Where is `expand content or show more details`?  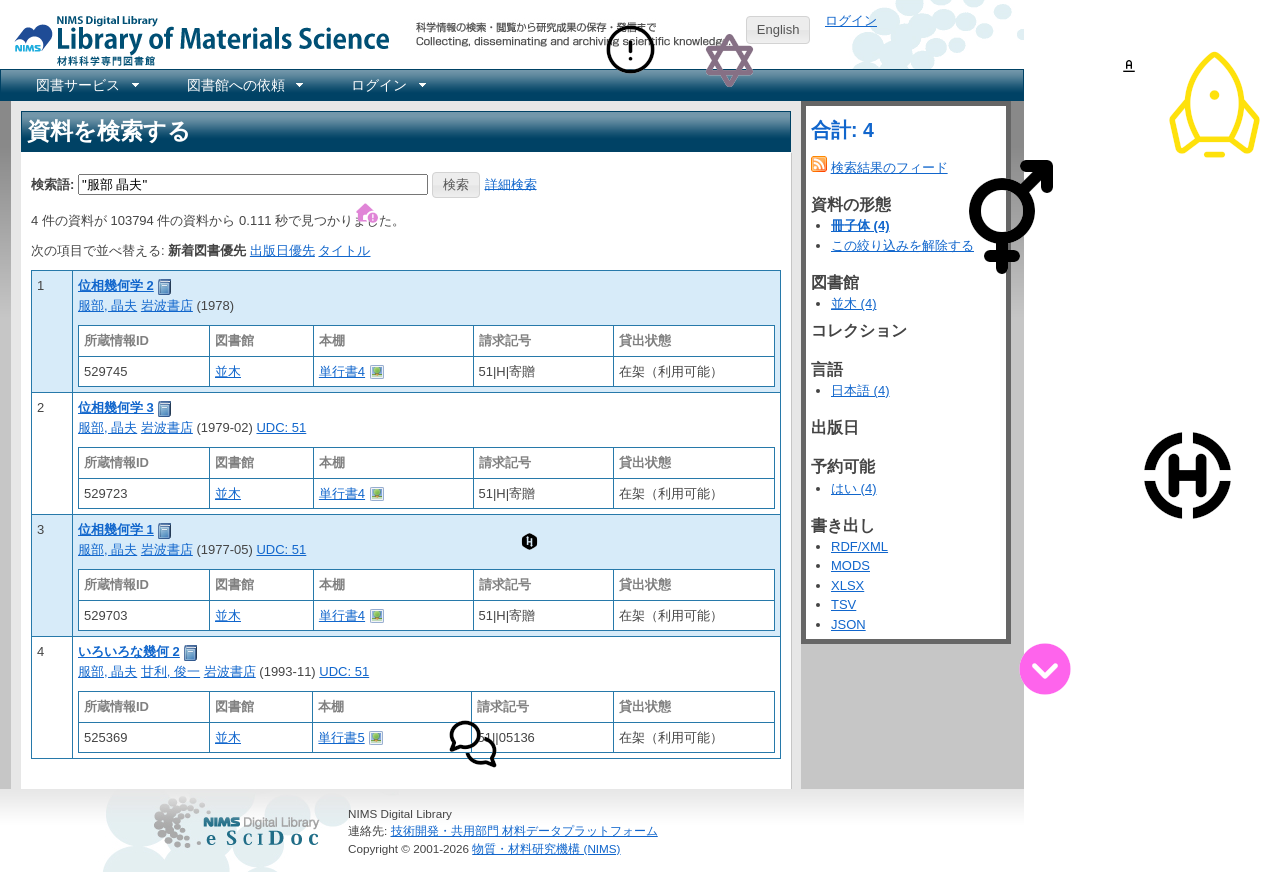 expand content or show more details is located at coordinates (1045, 669).